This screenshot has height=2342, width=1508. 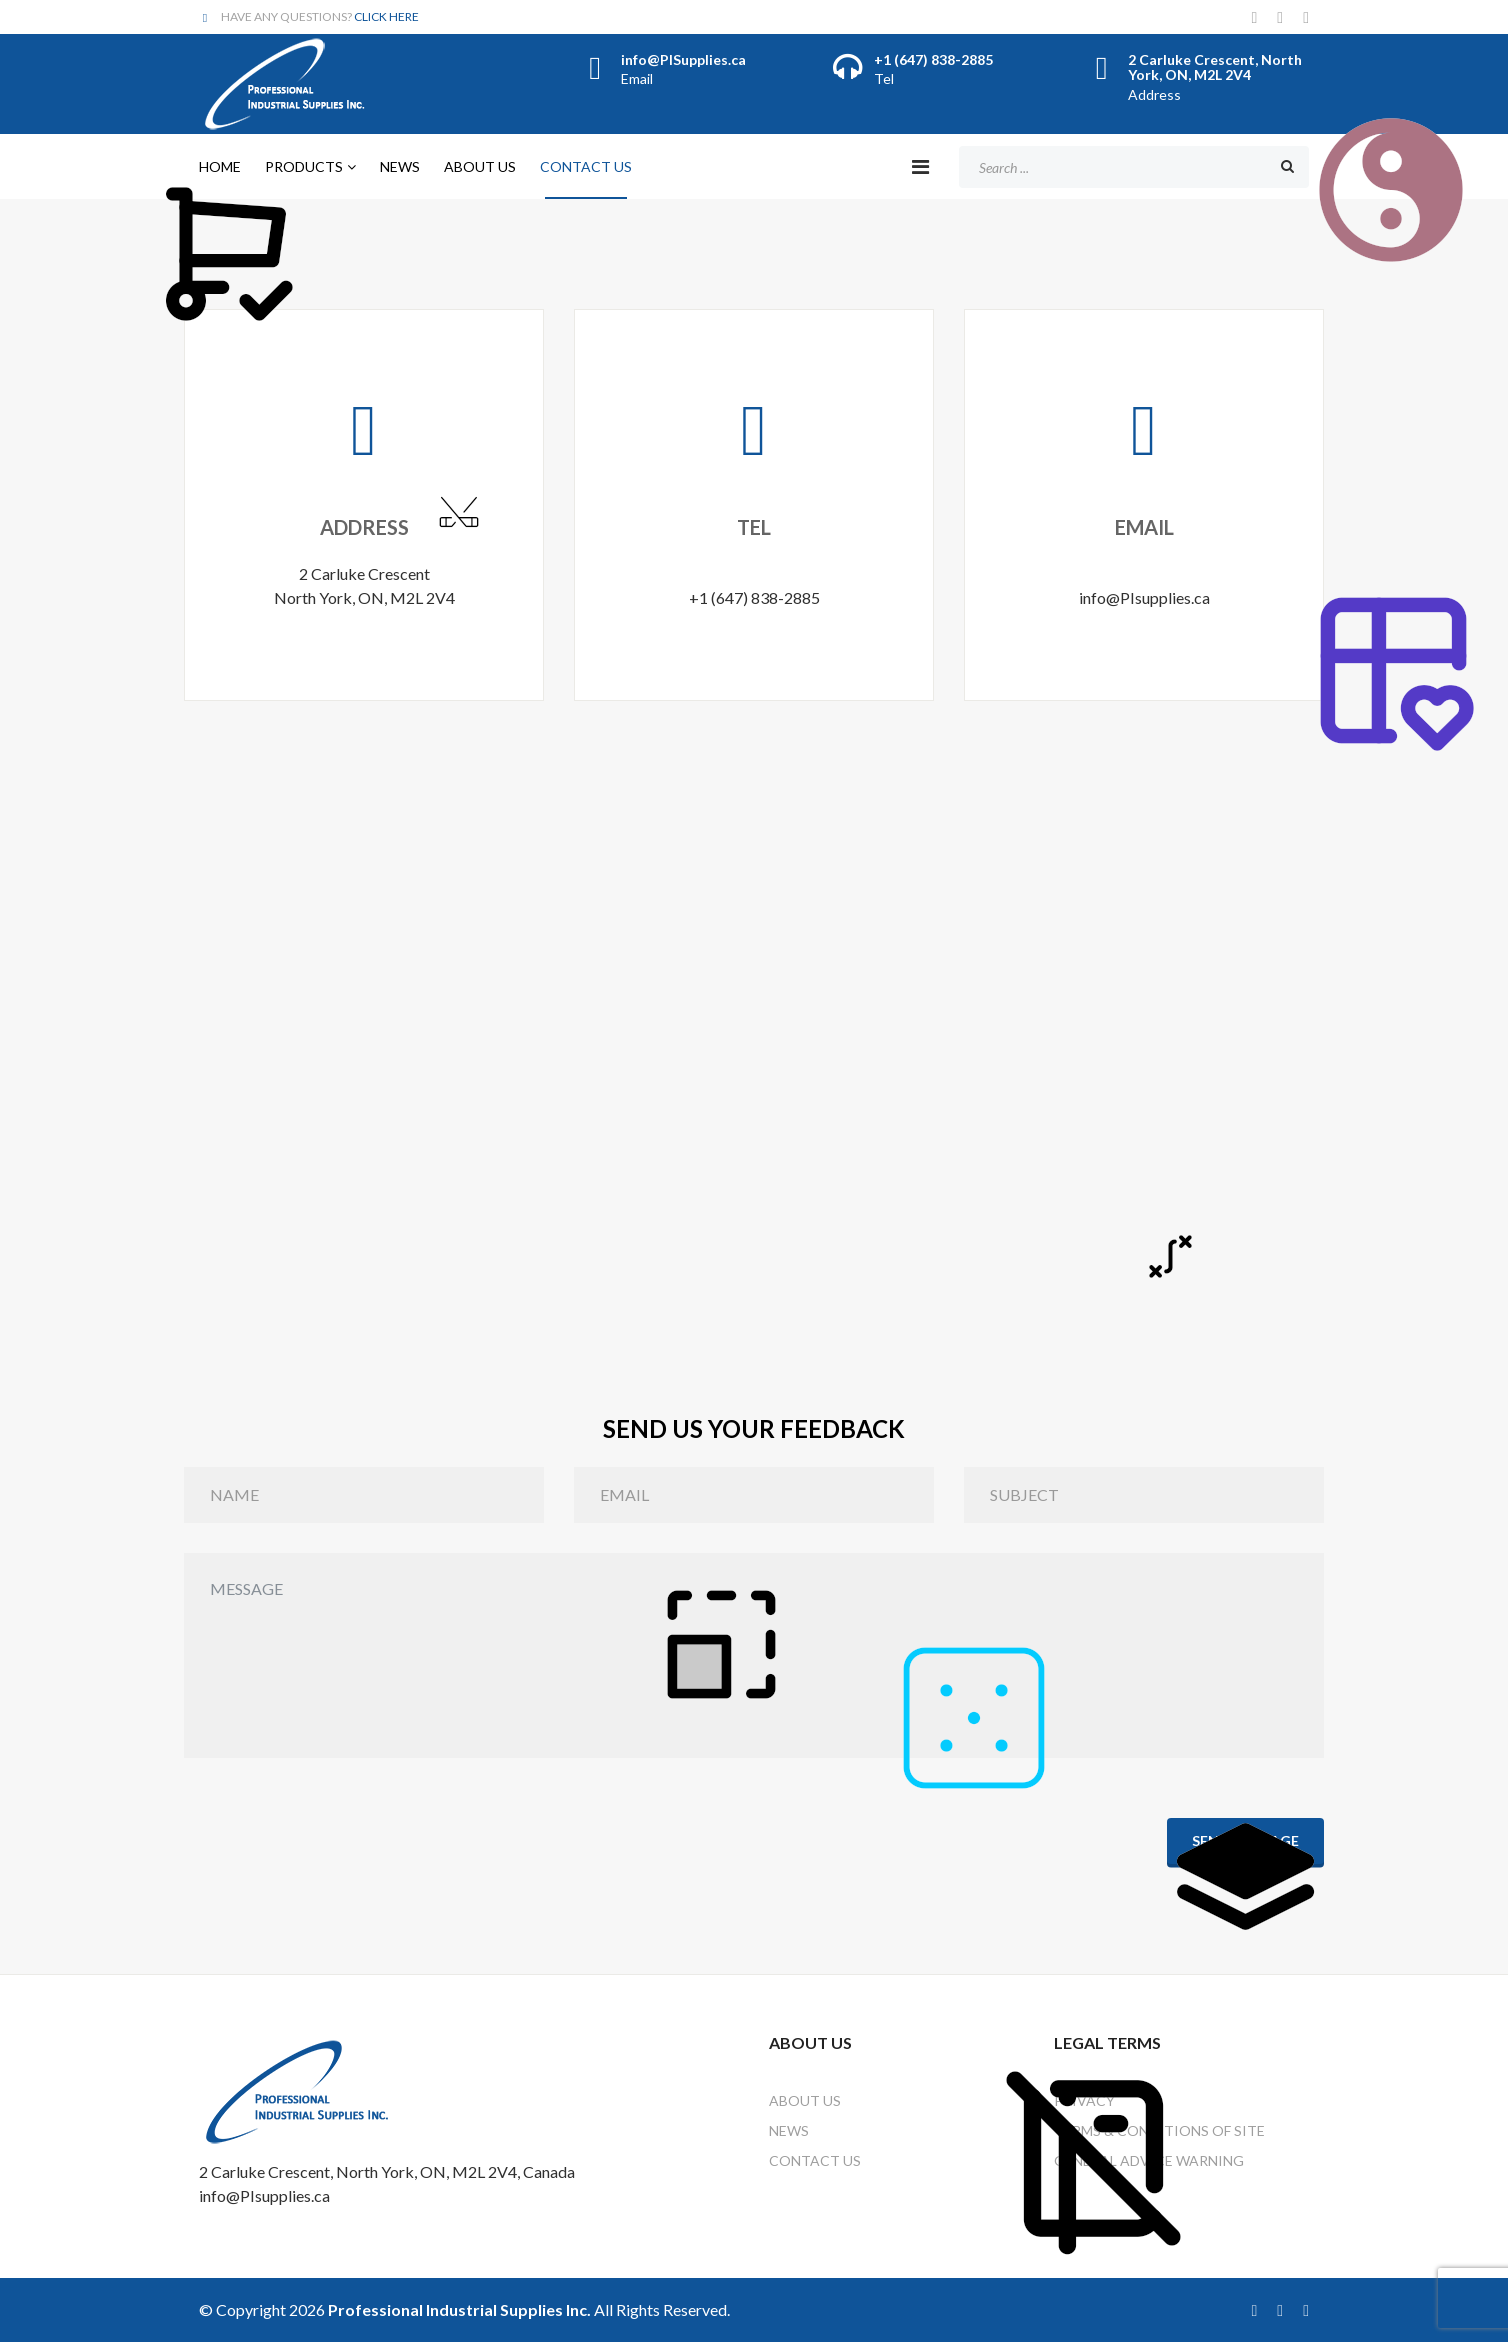 I want to click on randomize or shuffle content, so click(x=974, y=1718).